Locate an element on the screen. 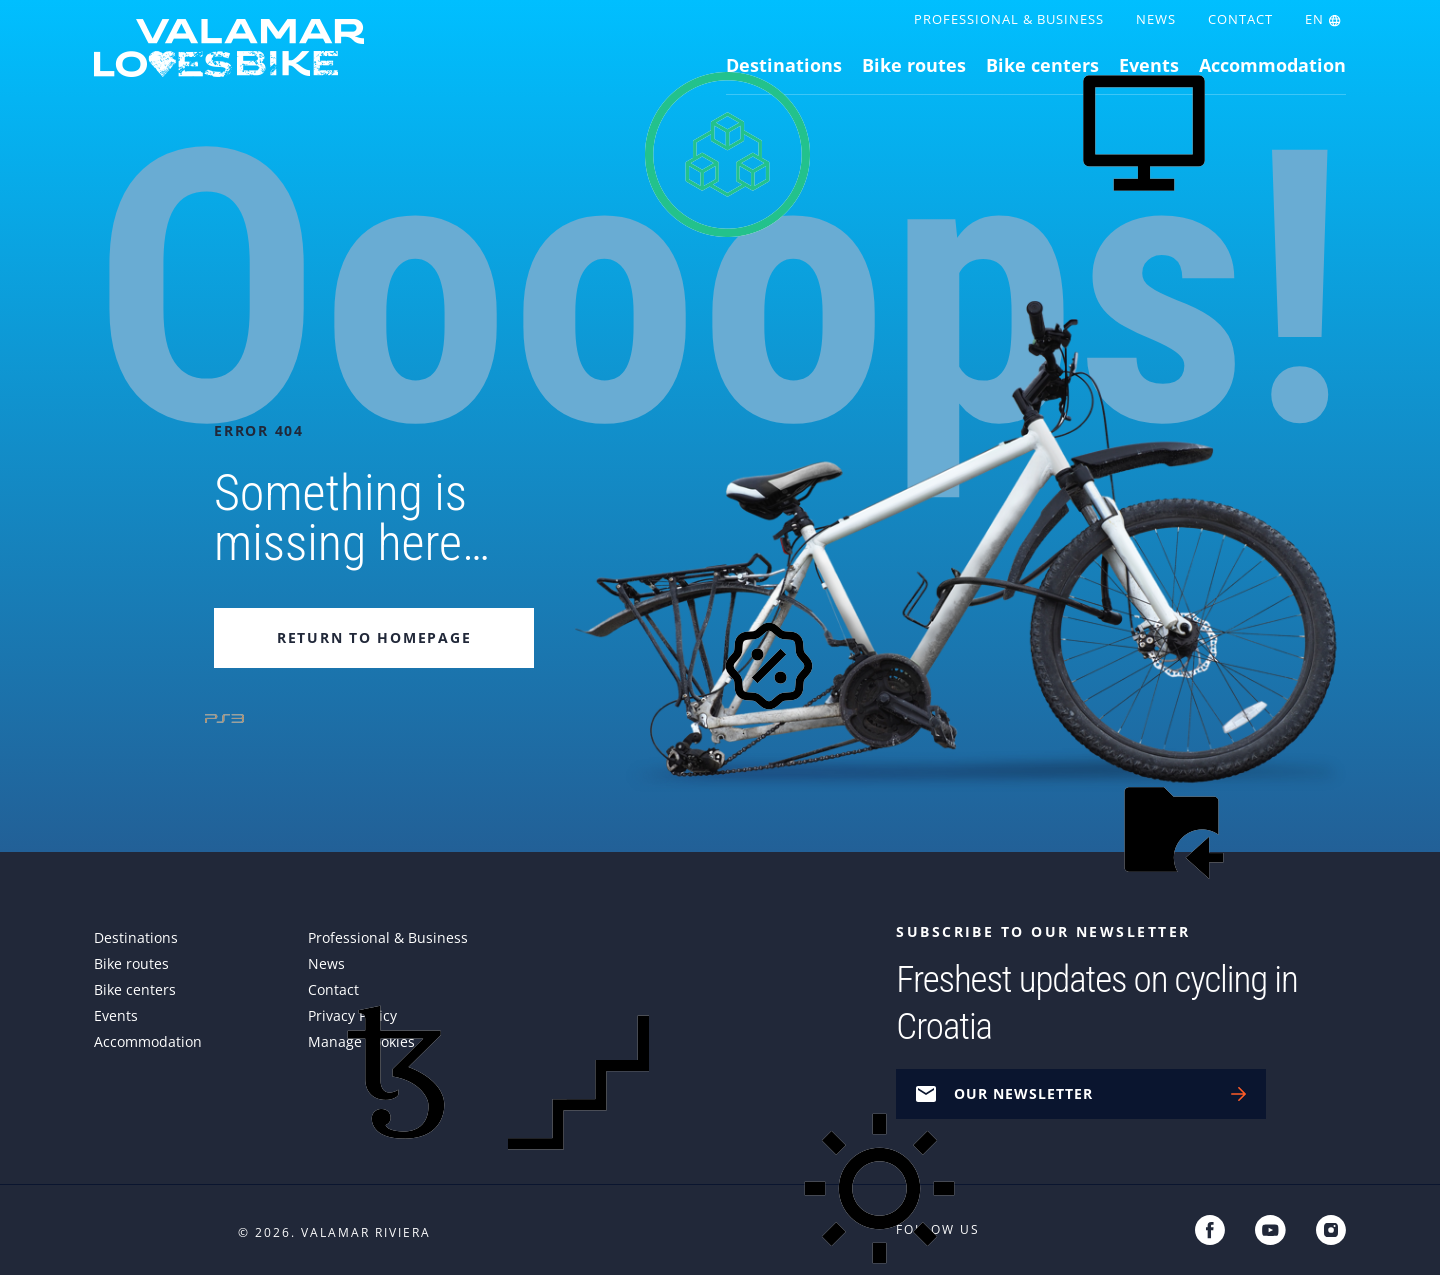  open the FutureLearn online learning platform is located at coordinates (578, 1082).